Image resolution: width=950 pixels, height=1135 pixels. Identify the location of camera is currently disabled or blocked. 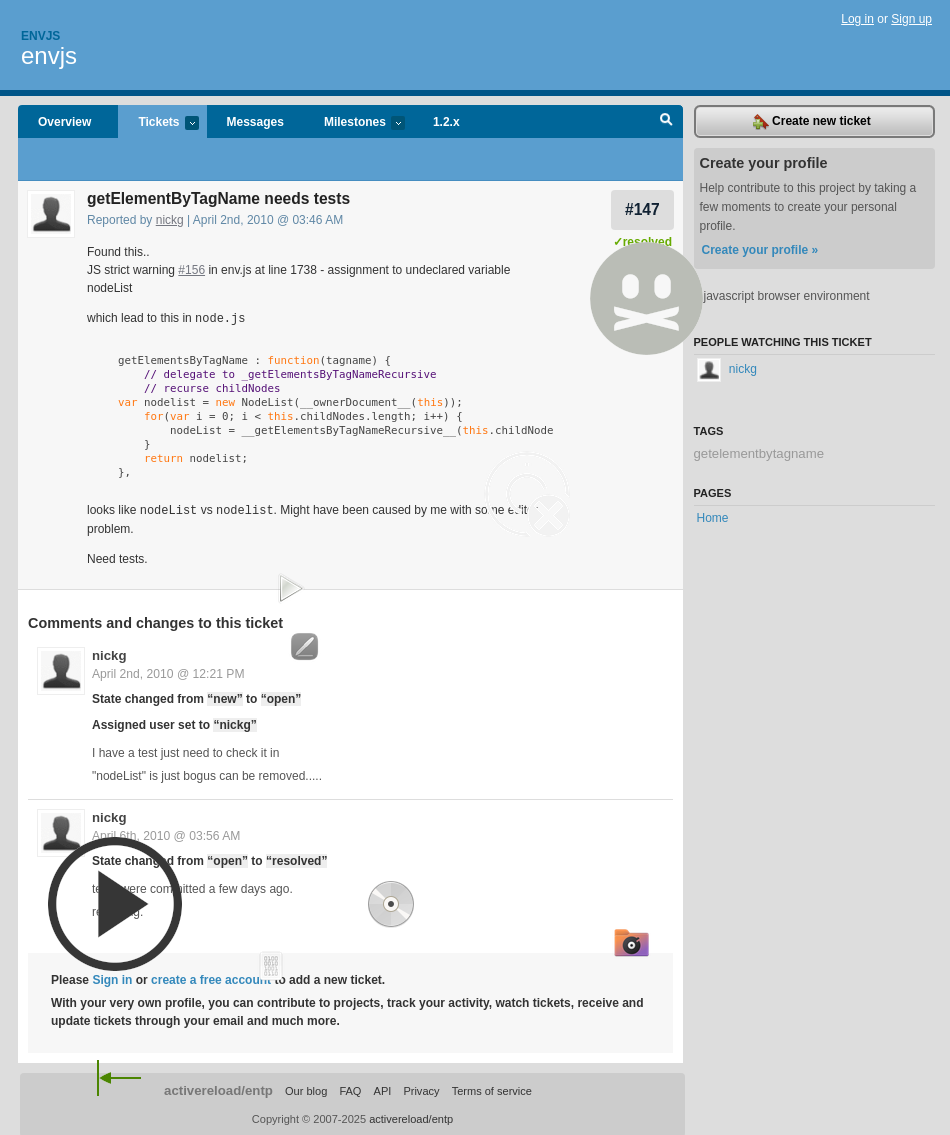
(527, 494).